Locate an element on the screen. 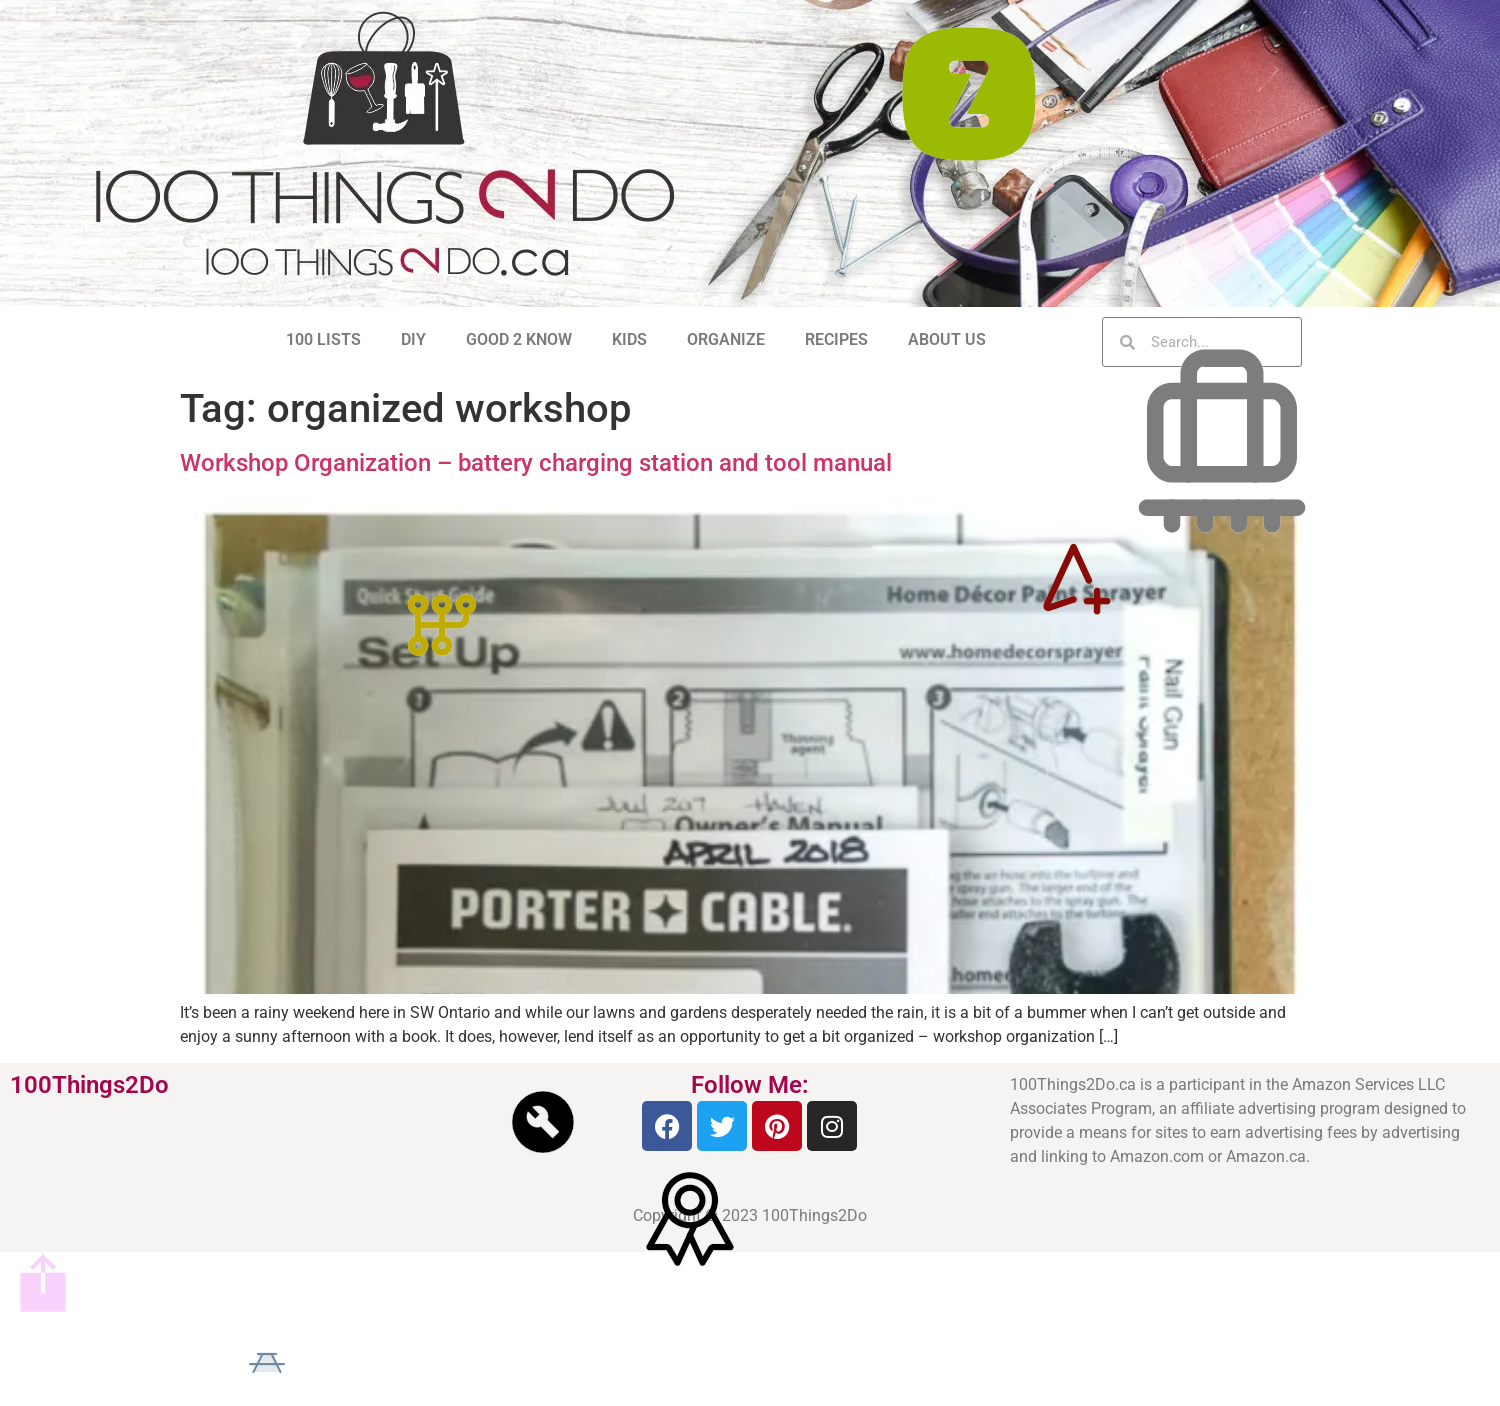 This screenshot has width=1500, height=1406. app icon for a service or brand starting with "Z" is located at coordinates (969, 94).